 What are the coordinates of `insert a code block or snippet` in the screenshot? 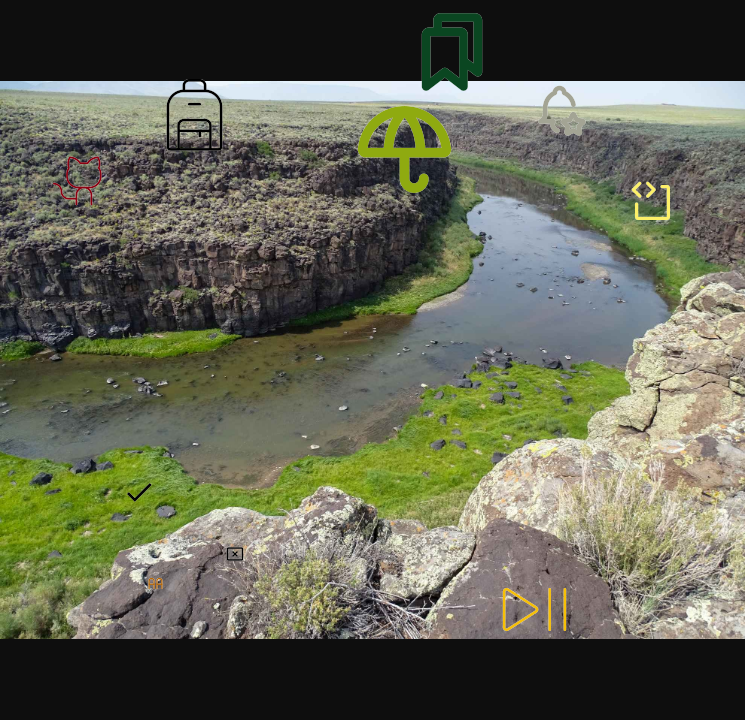 It's located at (652, 202).